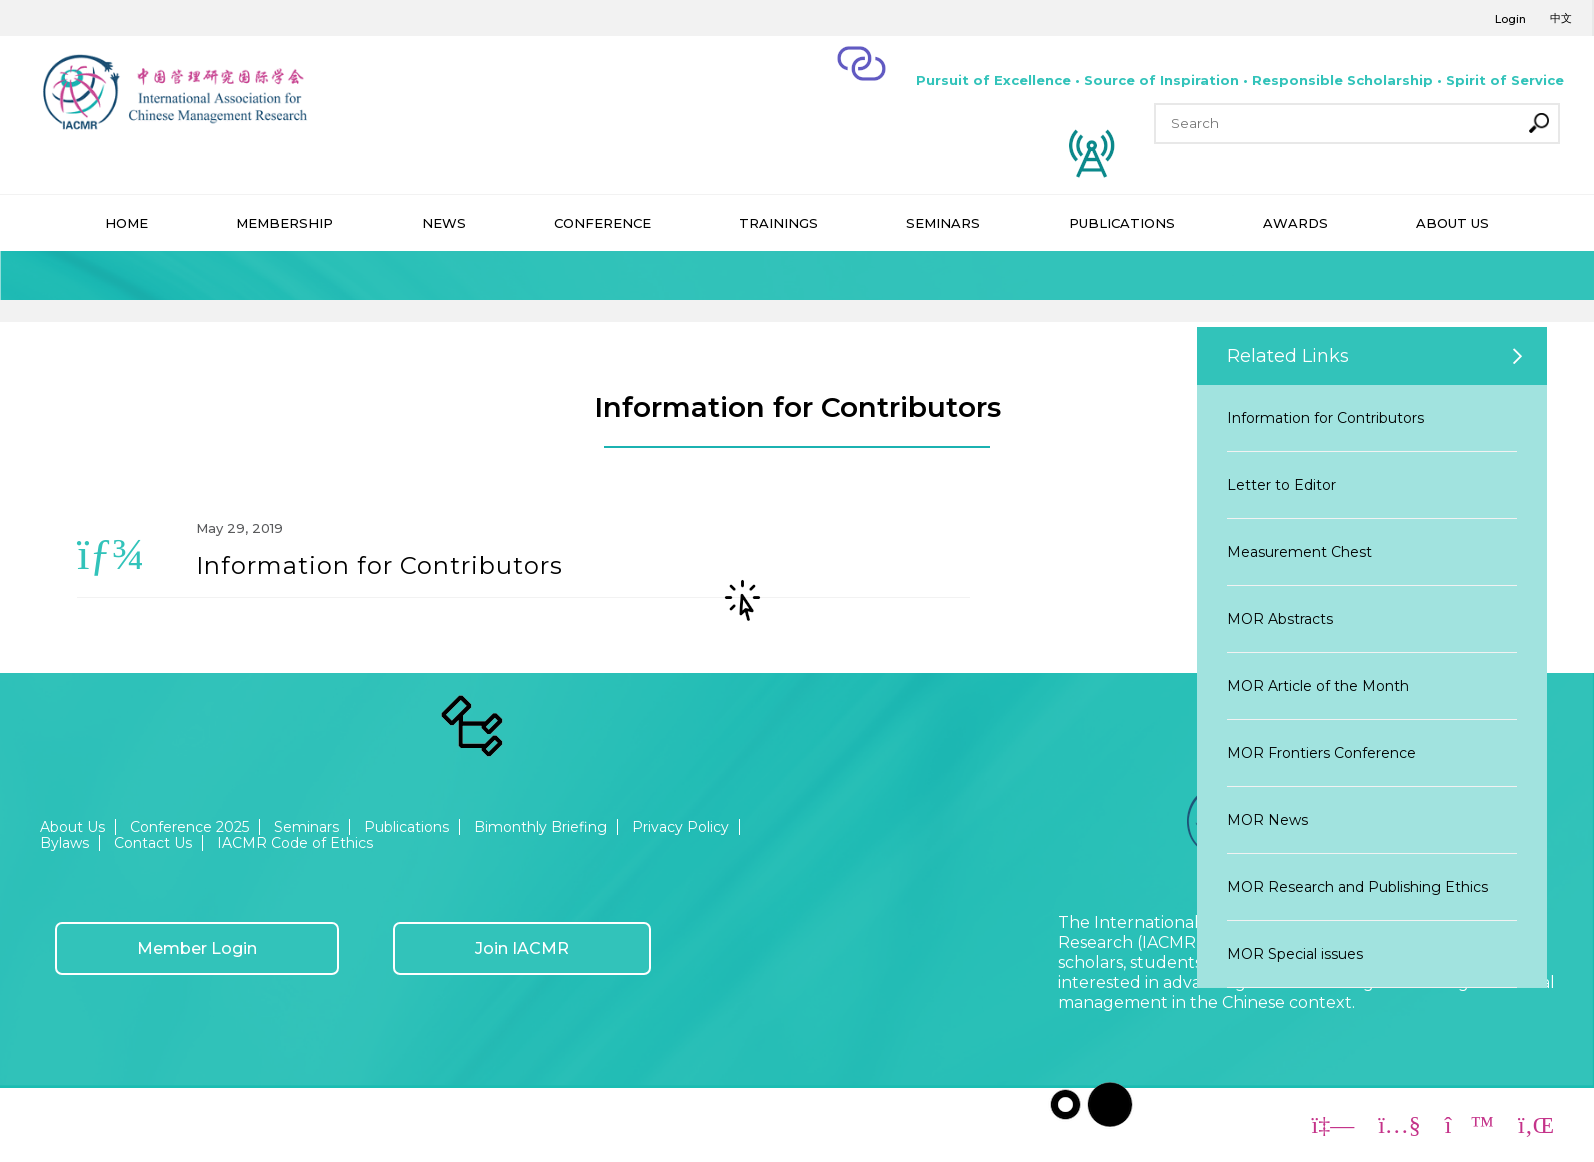 This screenshot has width=1594, height=1162. What do you see at coordinates (1090, 154) in the screenshot?
I see `indicates active broadcast or streaming status` at bounding box center [1090, 154].